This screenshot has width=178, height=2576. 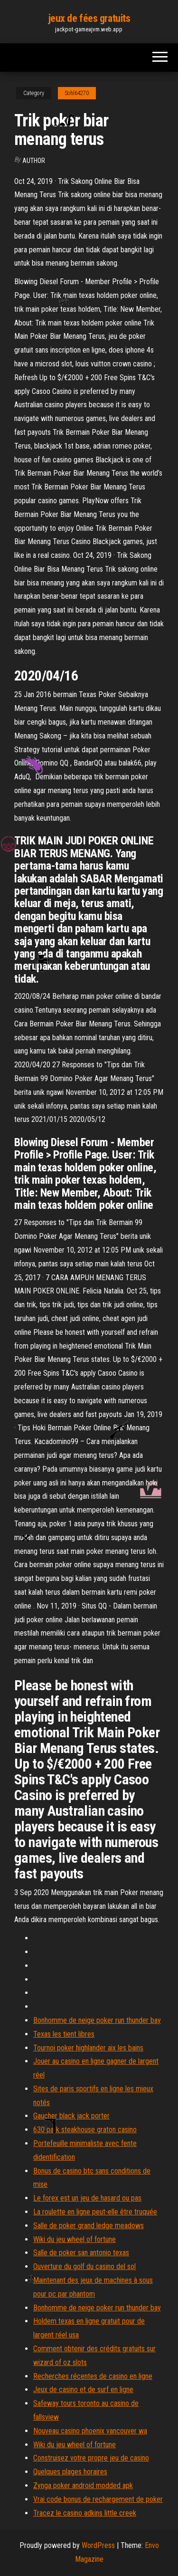 I want to click on launch trench assault game mode, so click(x=150, y=1488).